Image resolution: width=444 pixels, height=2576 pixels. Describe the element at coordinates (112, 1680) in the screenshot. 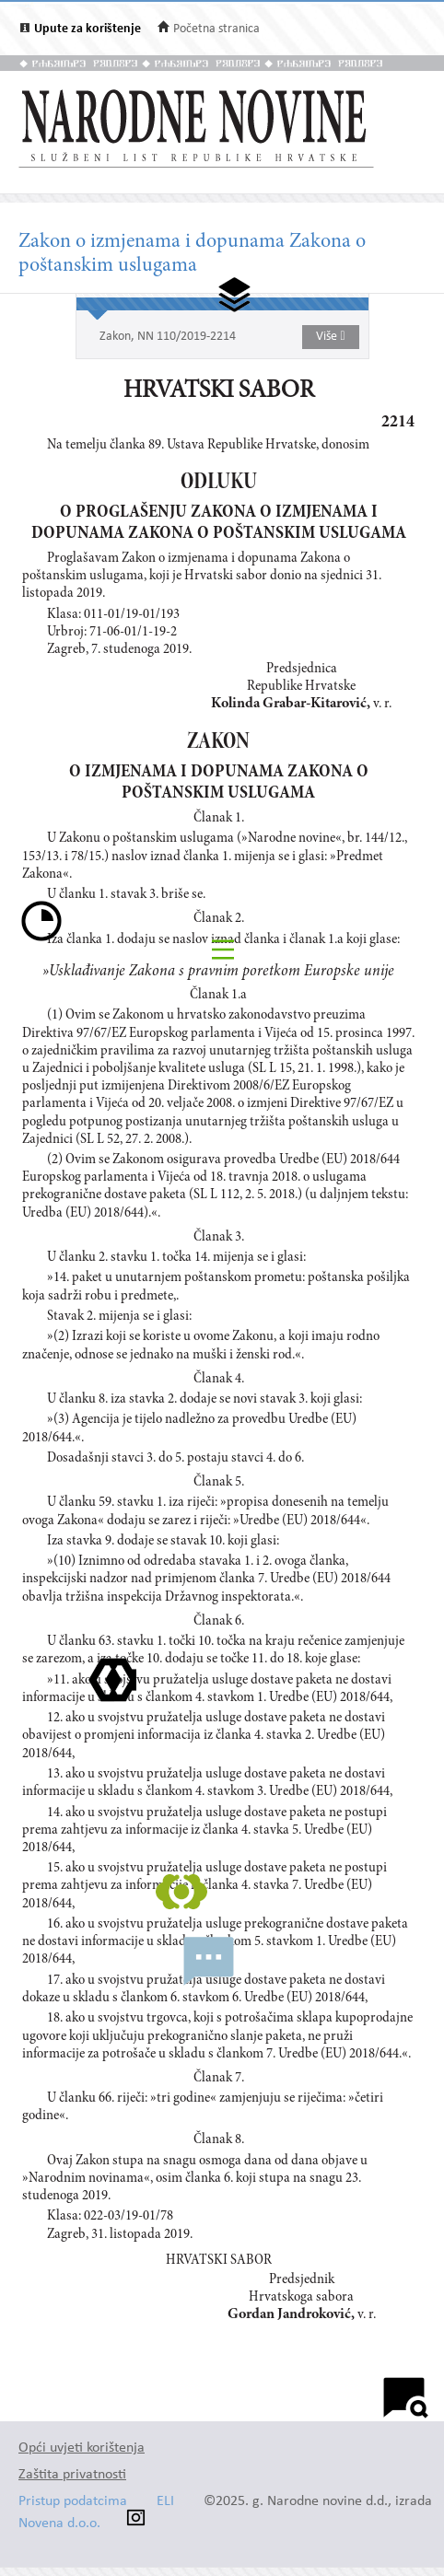

I see `keycloak identity and access management platform` at that location.